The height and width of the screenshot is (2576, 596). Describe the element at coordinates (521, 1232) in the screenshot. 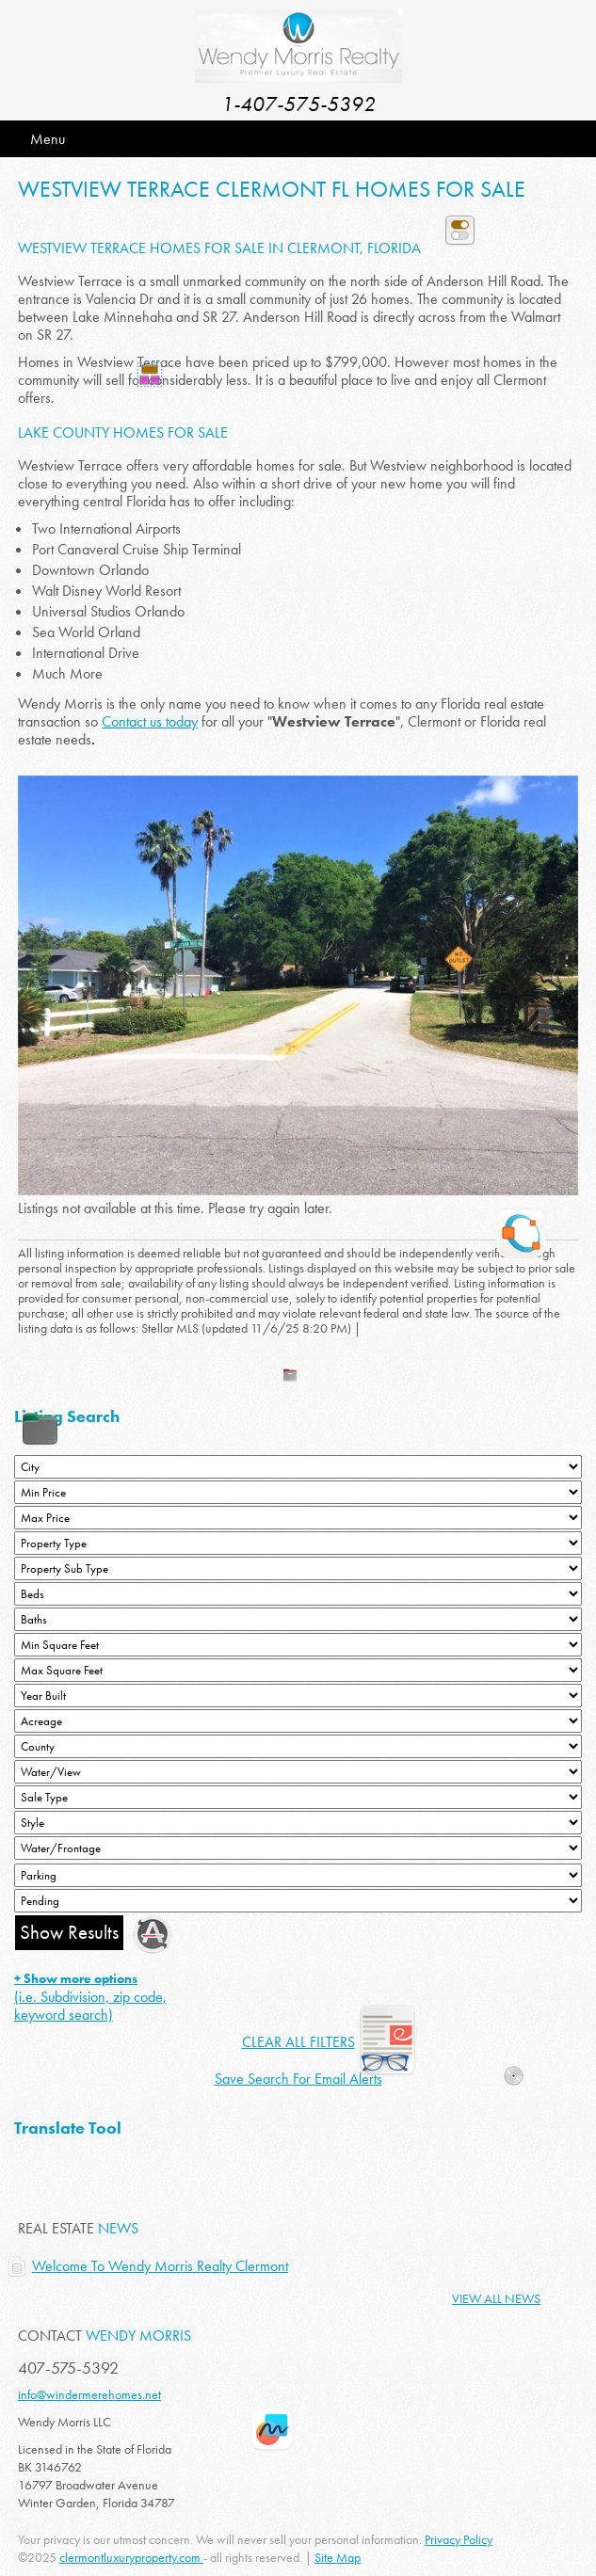

I see `open GNU Octave numerical computing application` at that location.